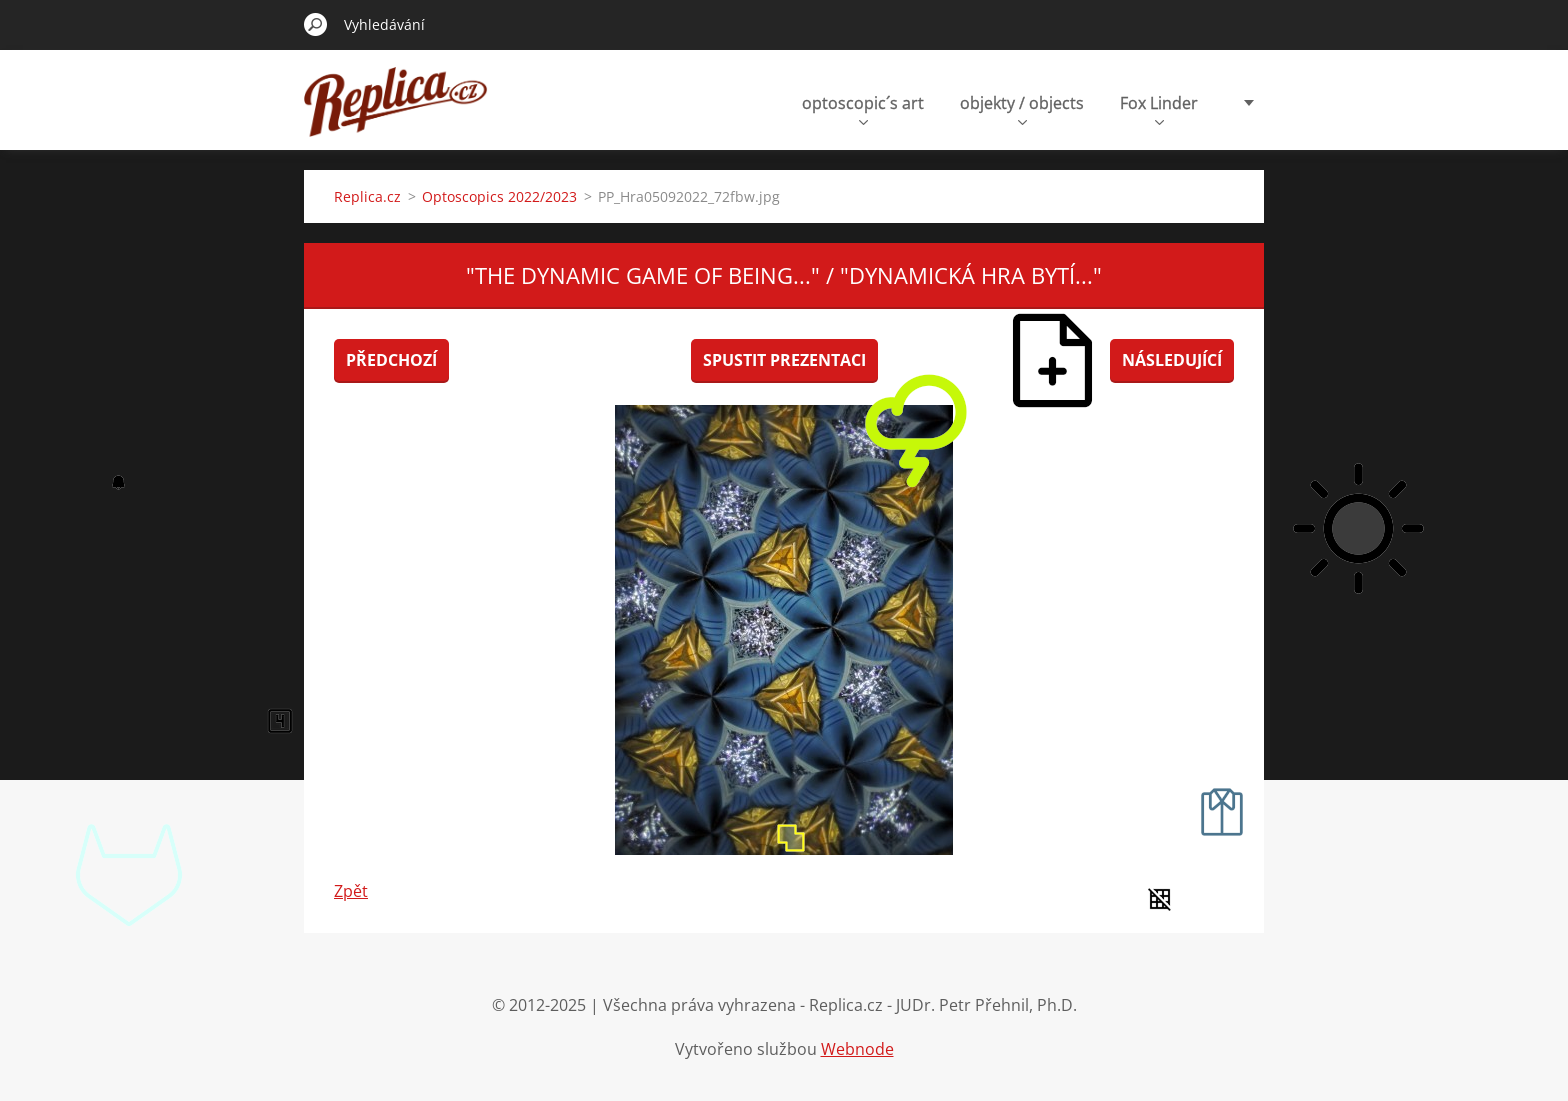 This screenshot has height=1101, width=1568. I want to click on view notifications, so click(118, 482).